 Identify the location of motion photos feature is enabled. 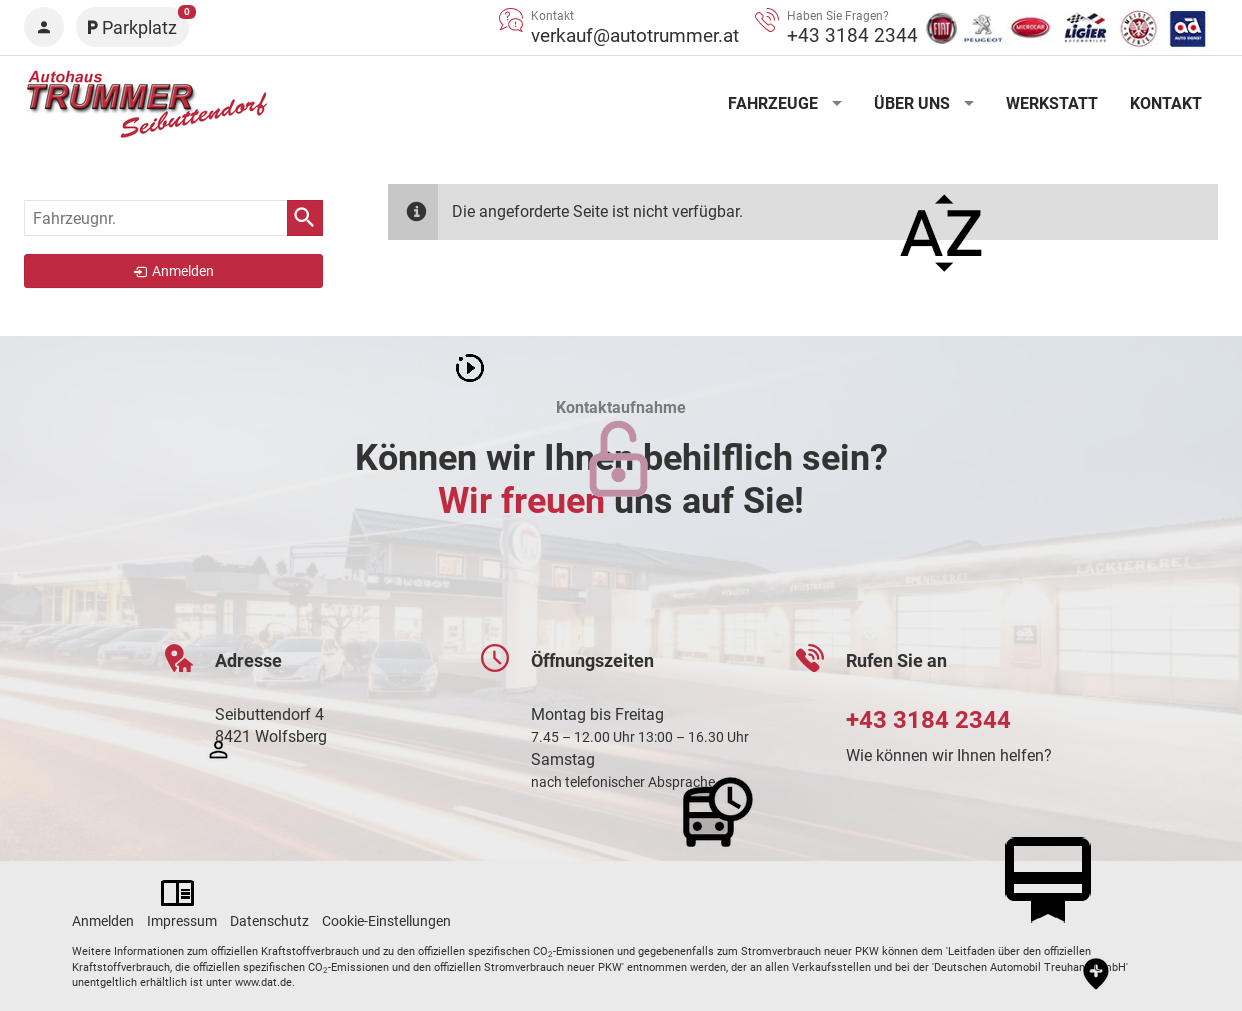
(470, 368).